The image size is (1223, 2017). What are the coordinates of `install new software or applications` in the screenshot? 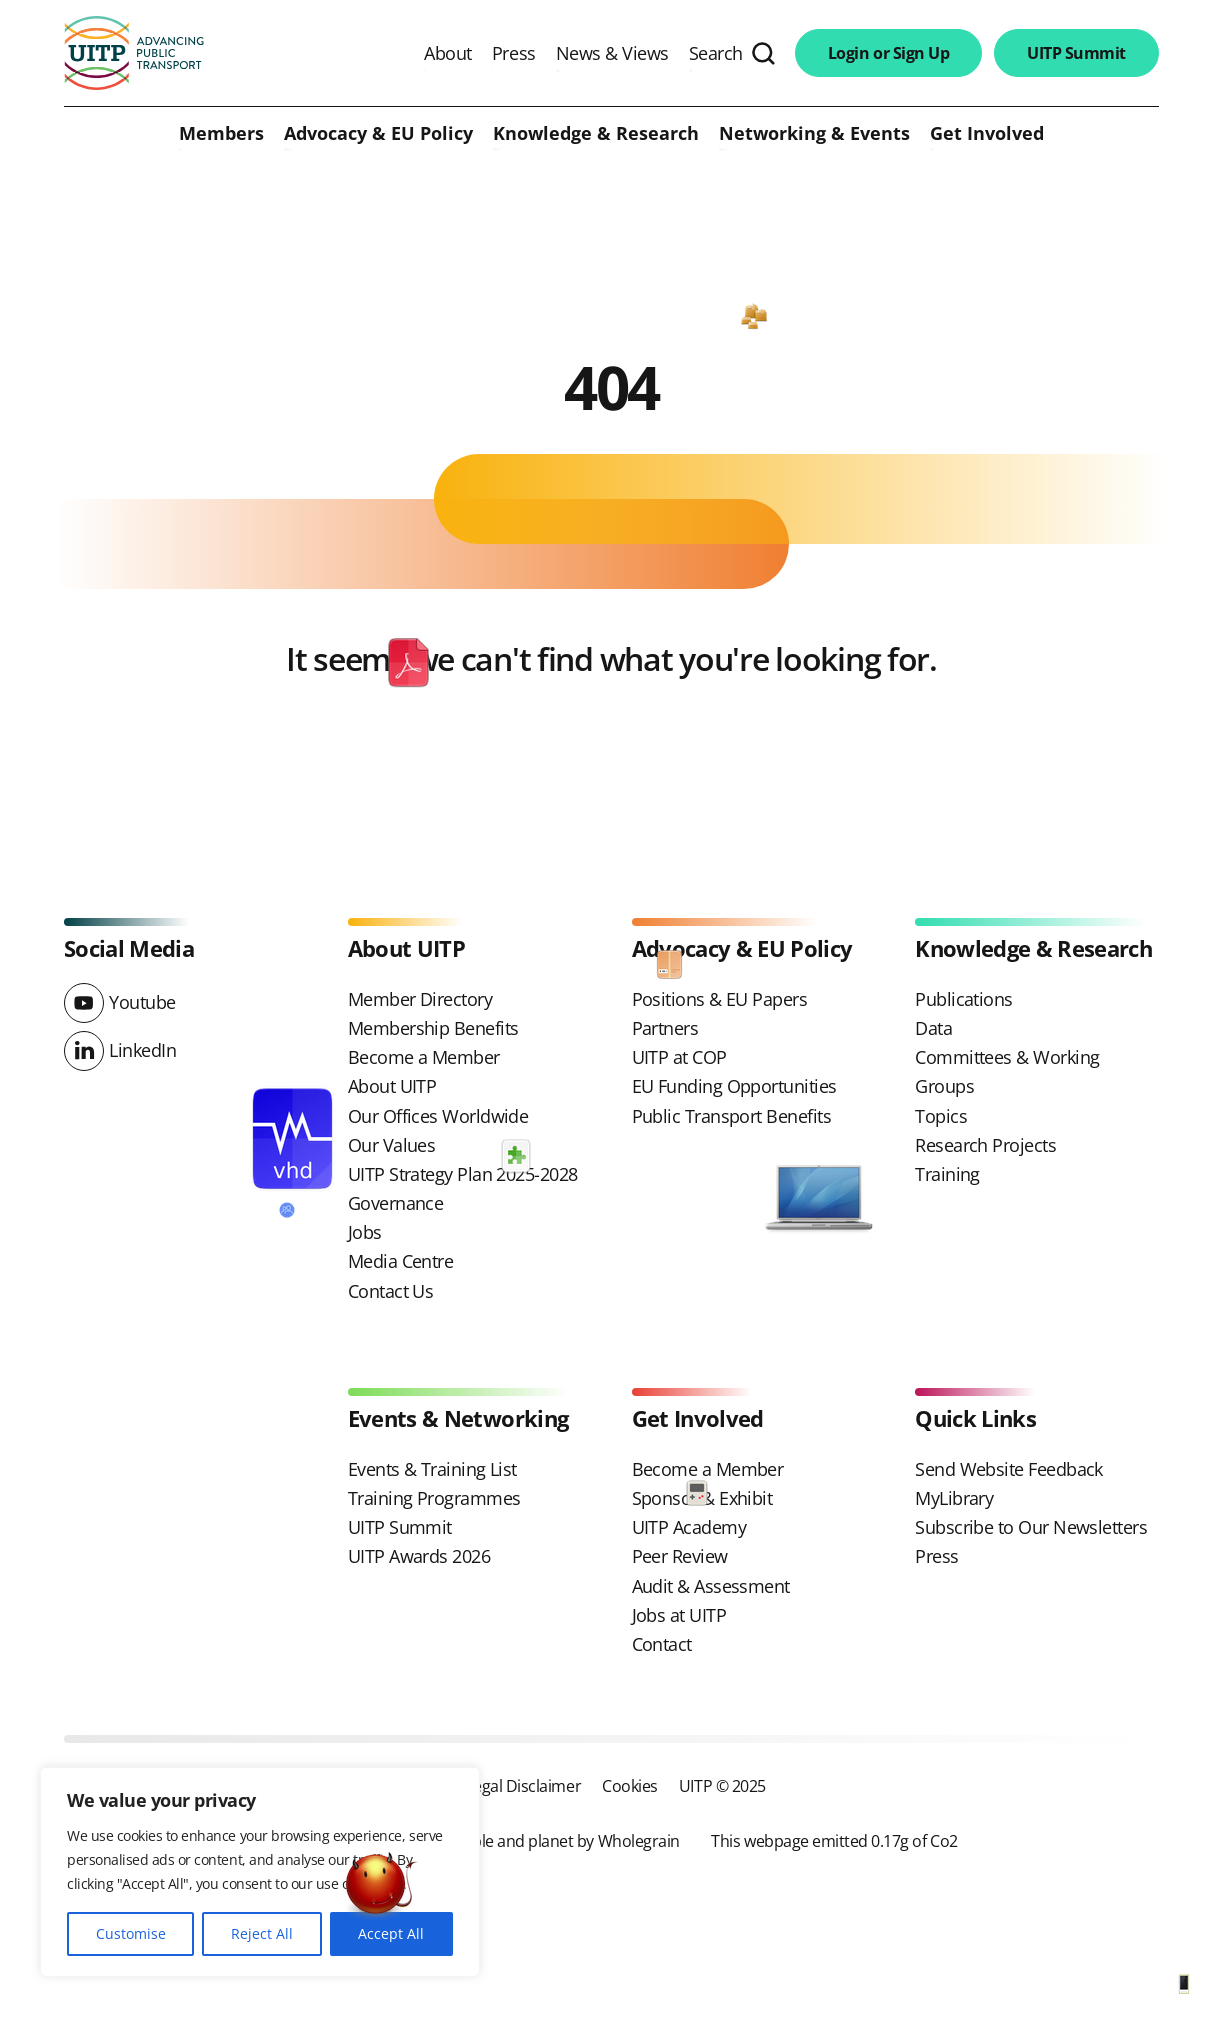 It's located at (753, 314).